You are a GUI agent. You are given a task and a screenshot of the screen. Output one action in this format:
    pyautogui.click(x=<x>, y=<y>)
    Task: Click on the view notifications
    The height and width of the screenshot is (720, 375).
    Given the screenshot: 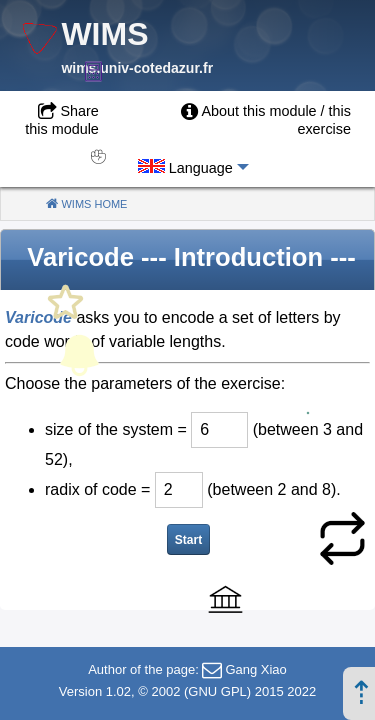 What is the action you would take?
    pyautogui.click(x=79, y=355)
    